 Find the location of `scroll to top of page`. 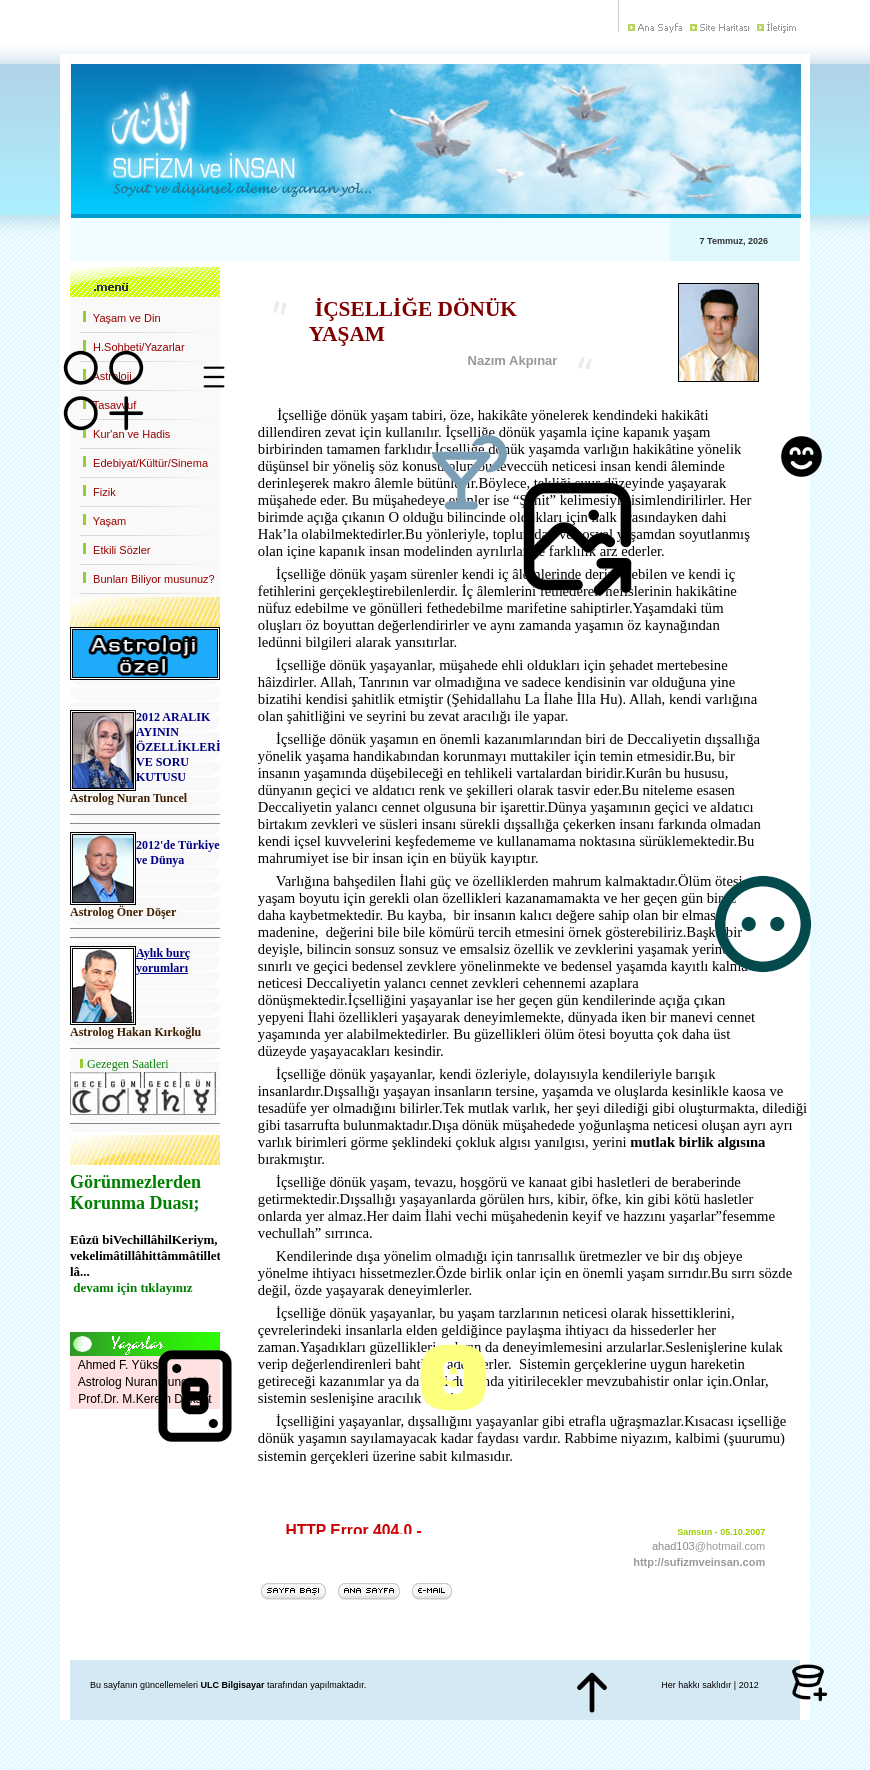

scroll to top of page is located at coordinates (592, 1692).